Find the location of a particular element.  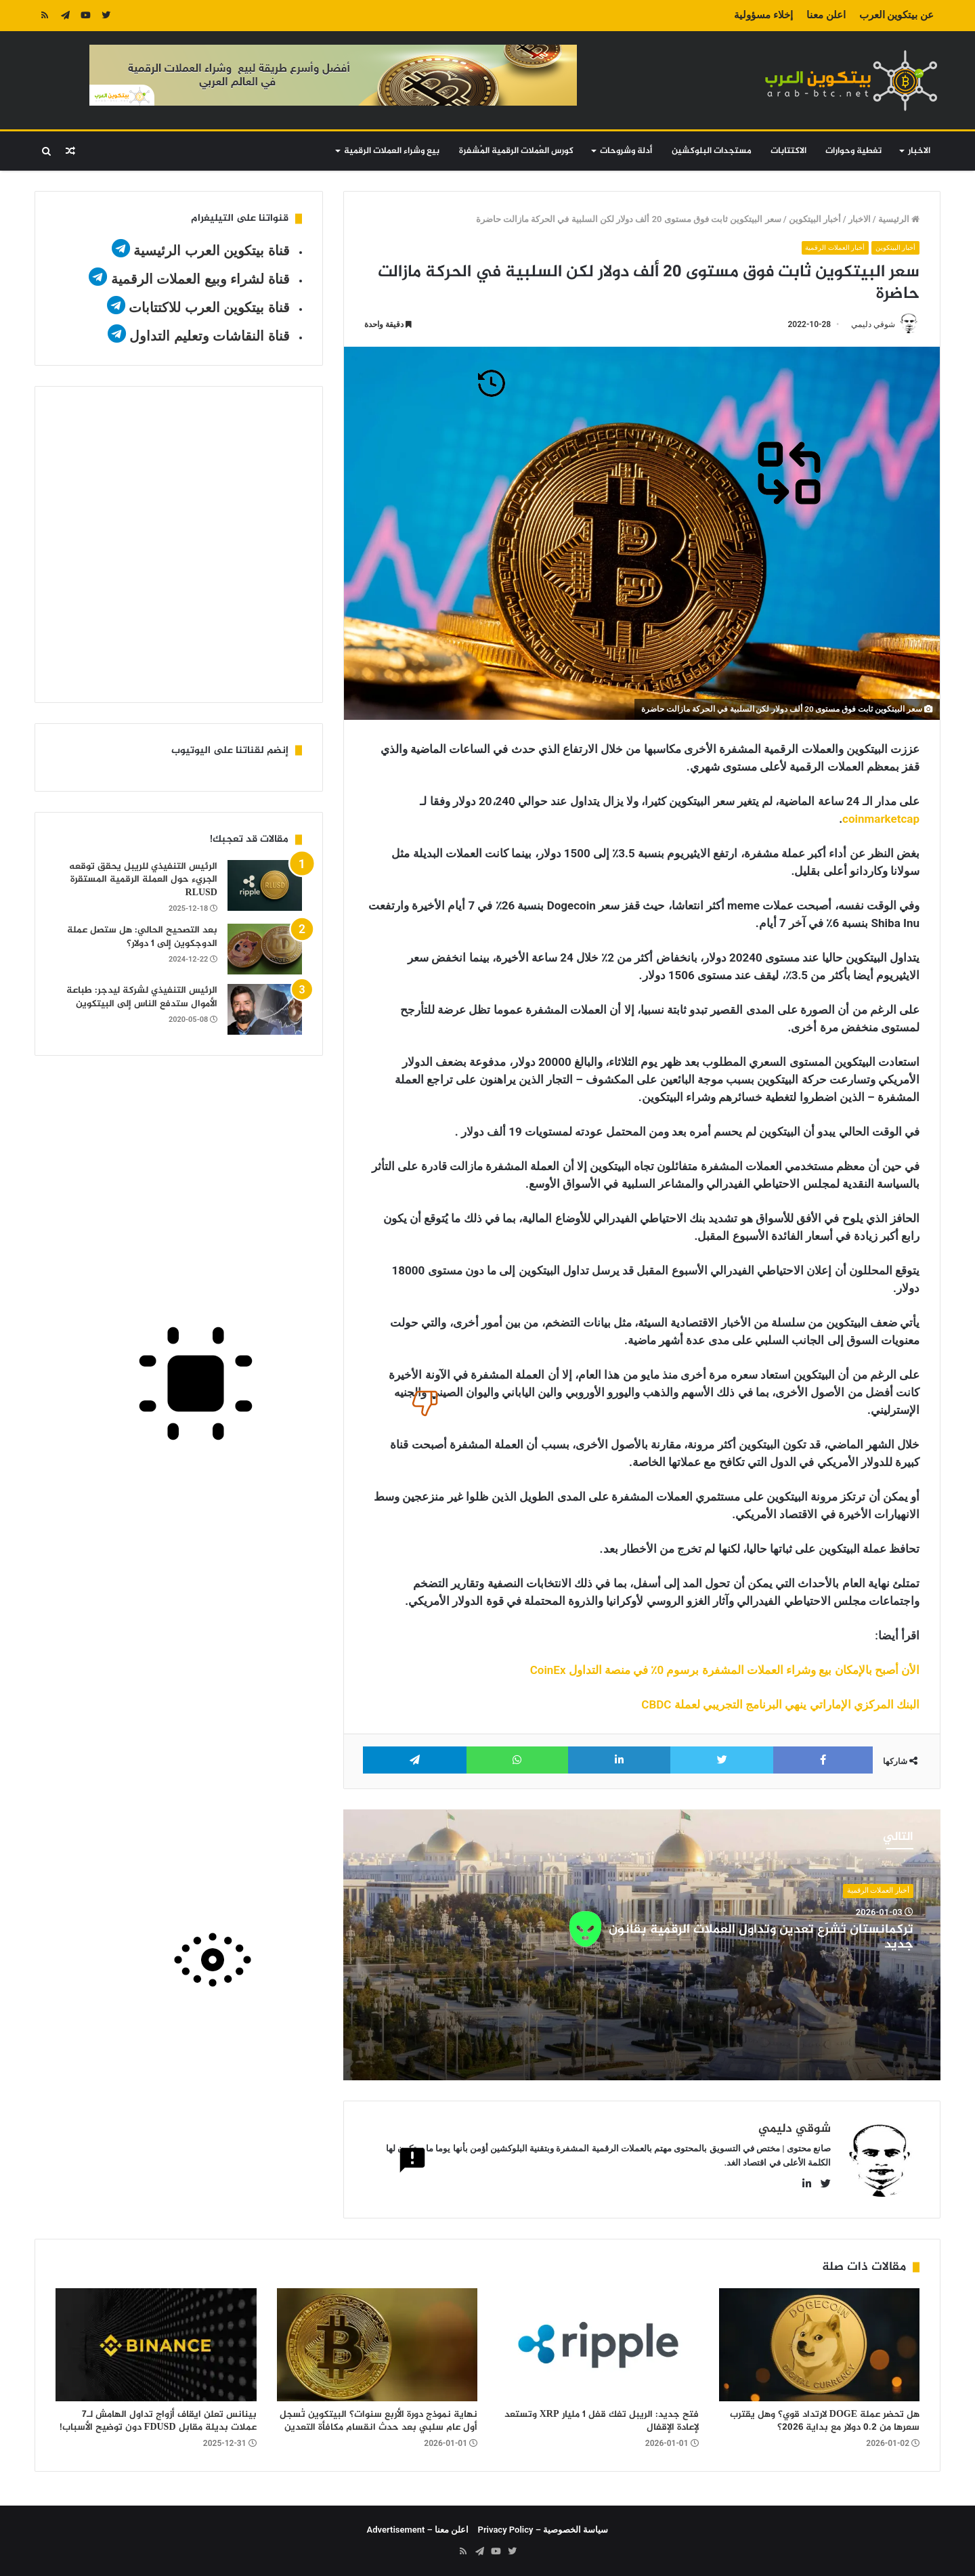

view announcements or alerts is located at coordinates (412, 2160).